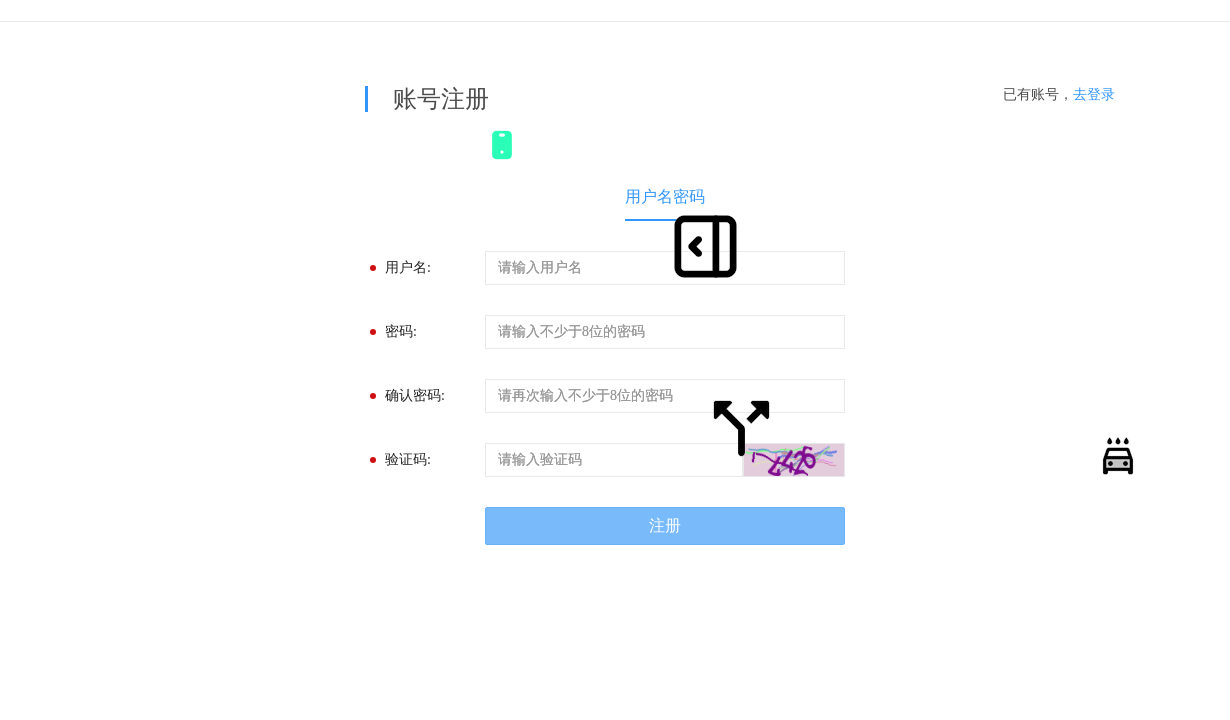  I want to click on expand the right sidebar panel, so click(705, 246).